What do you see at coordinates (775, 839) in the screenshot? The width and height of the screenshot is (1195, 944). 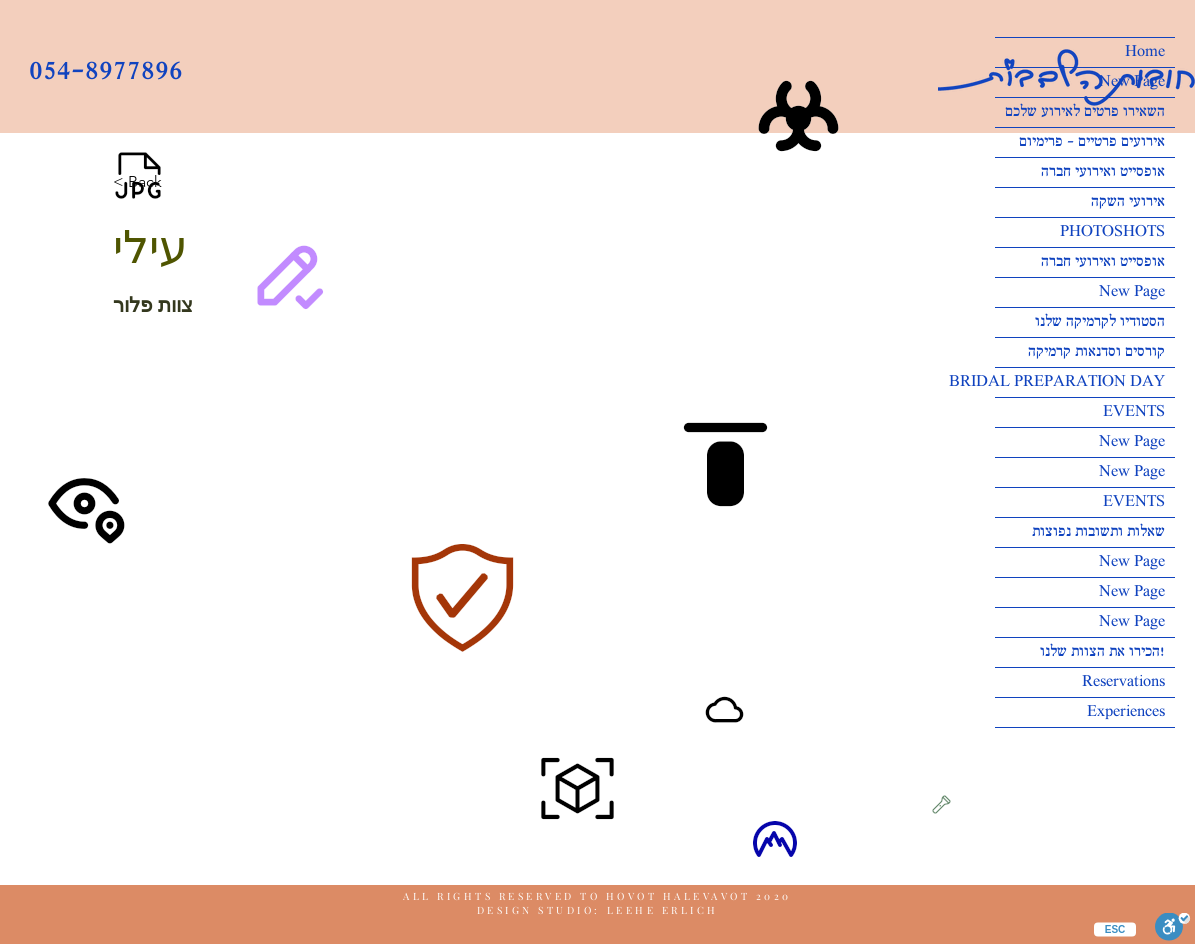 I see `connect to NordVPN` at bounding box center [775, 839].